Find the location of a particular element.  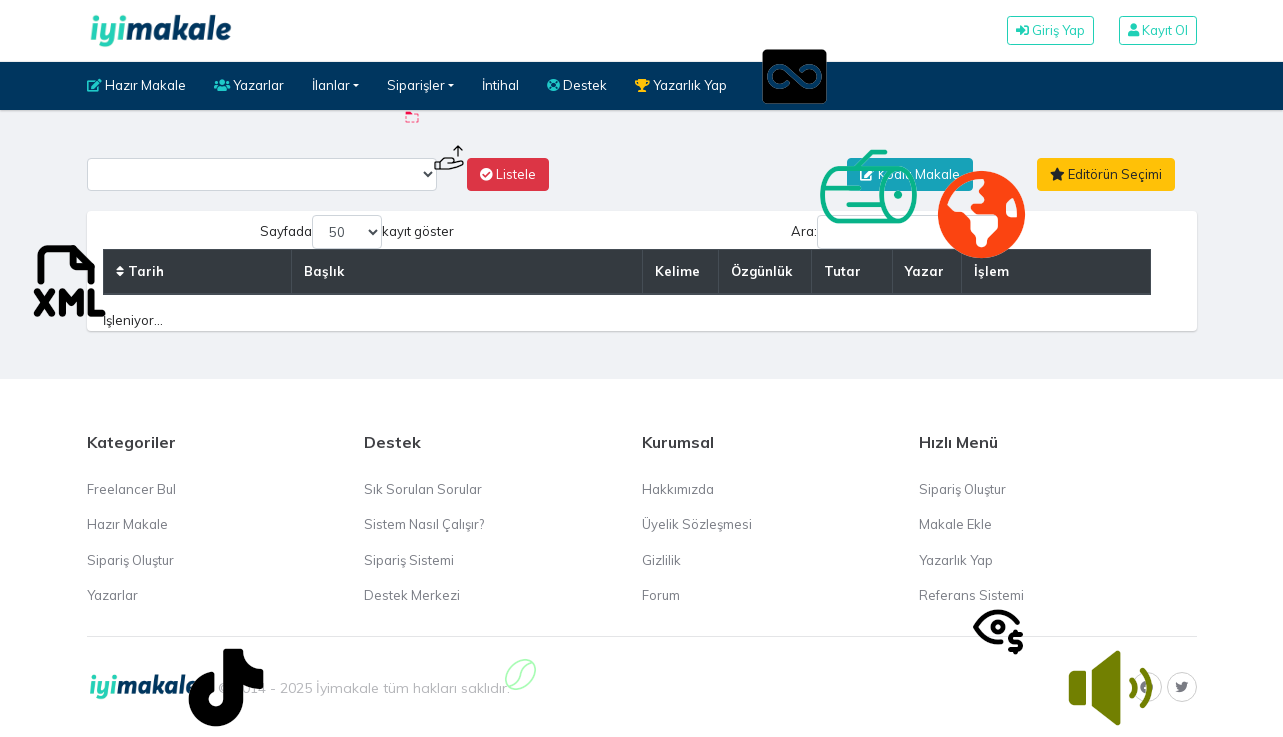

open the TikTok app is located at coordinates (226, 689).